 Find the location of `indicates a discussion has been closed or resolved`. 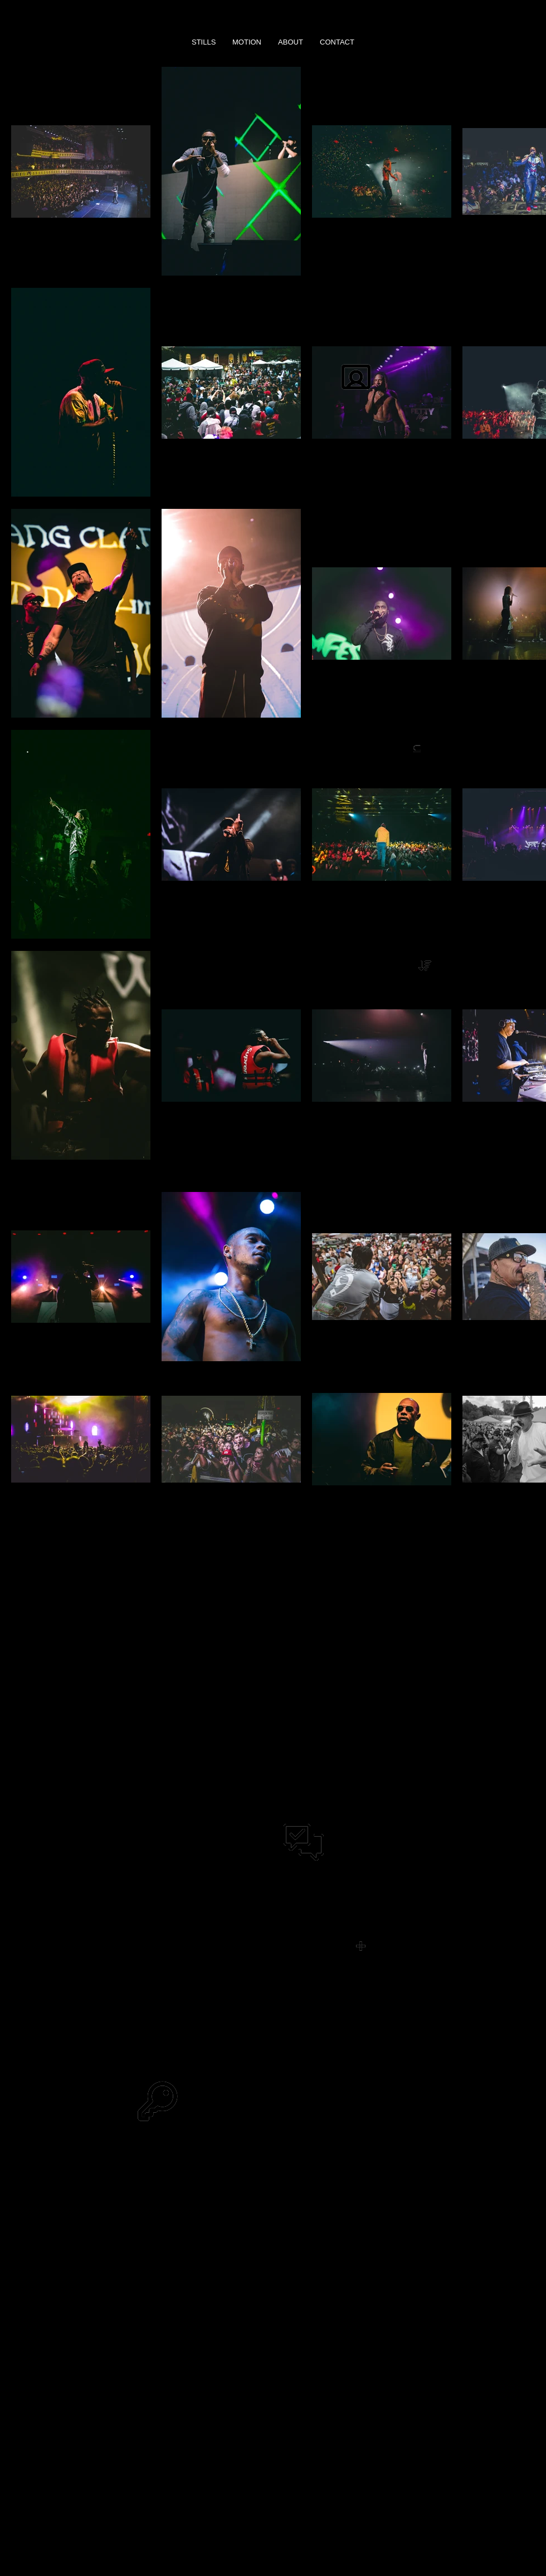

indicates a discussion has been closed or resolved is located at coordinates (304, 1842).